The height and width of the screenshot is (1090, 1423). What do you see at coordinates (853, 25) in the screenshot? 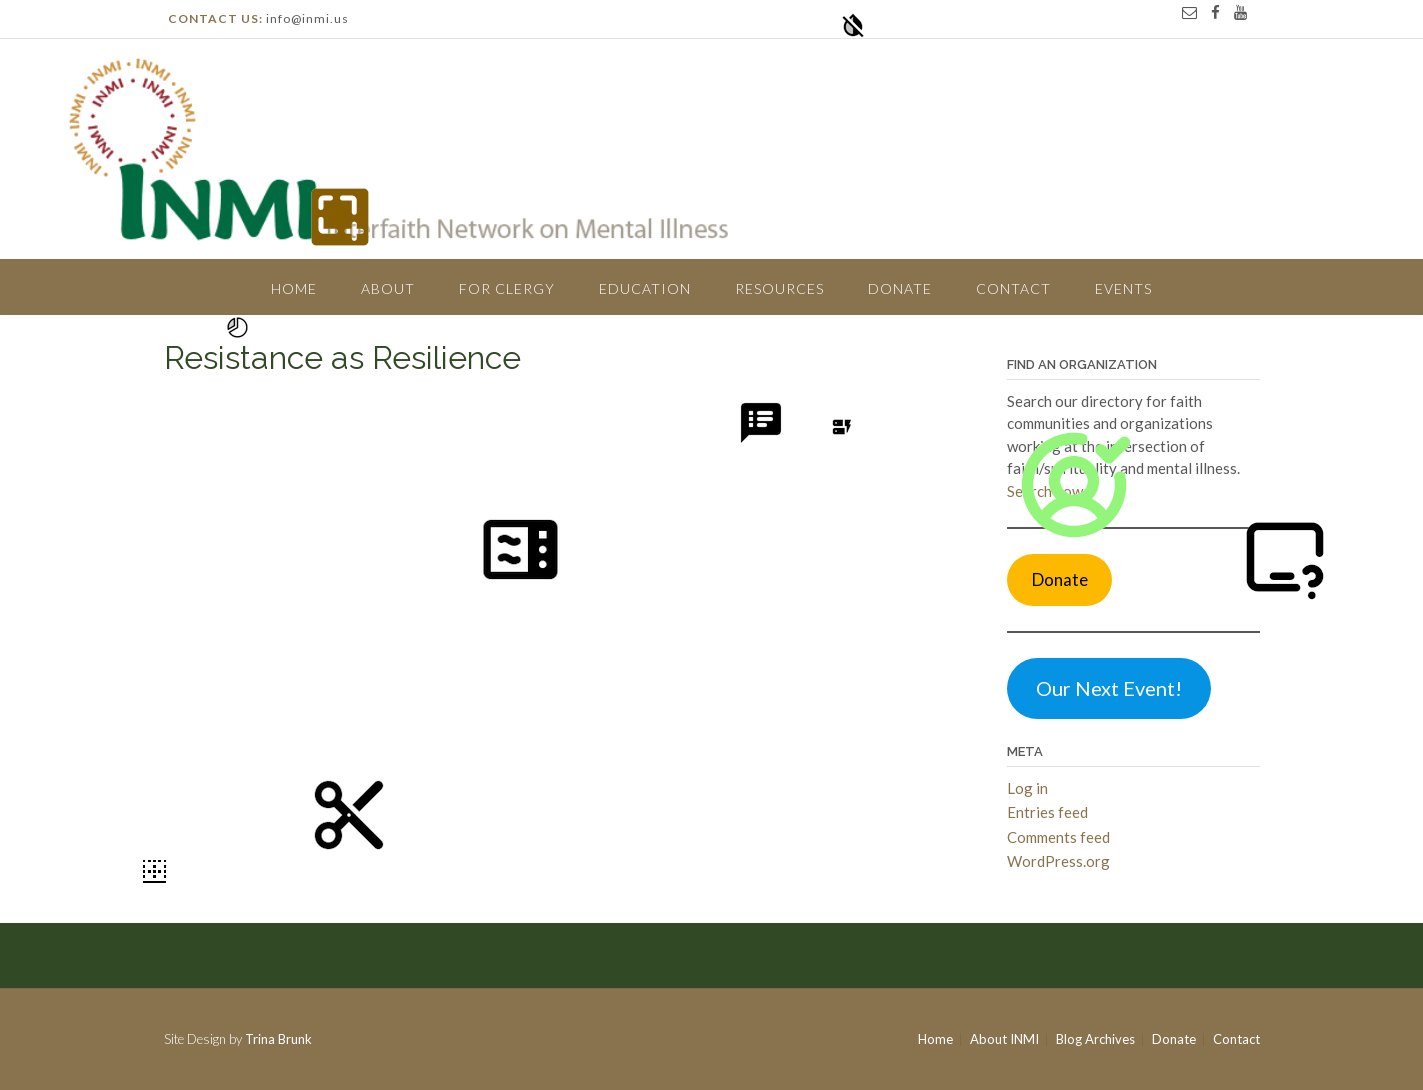
I see `disable color inversion mode` at bounding box center [853, 25].